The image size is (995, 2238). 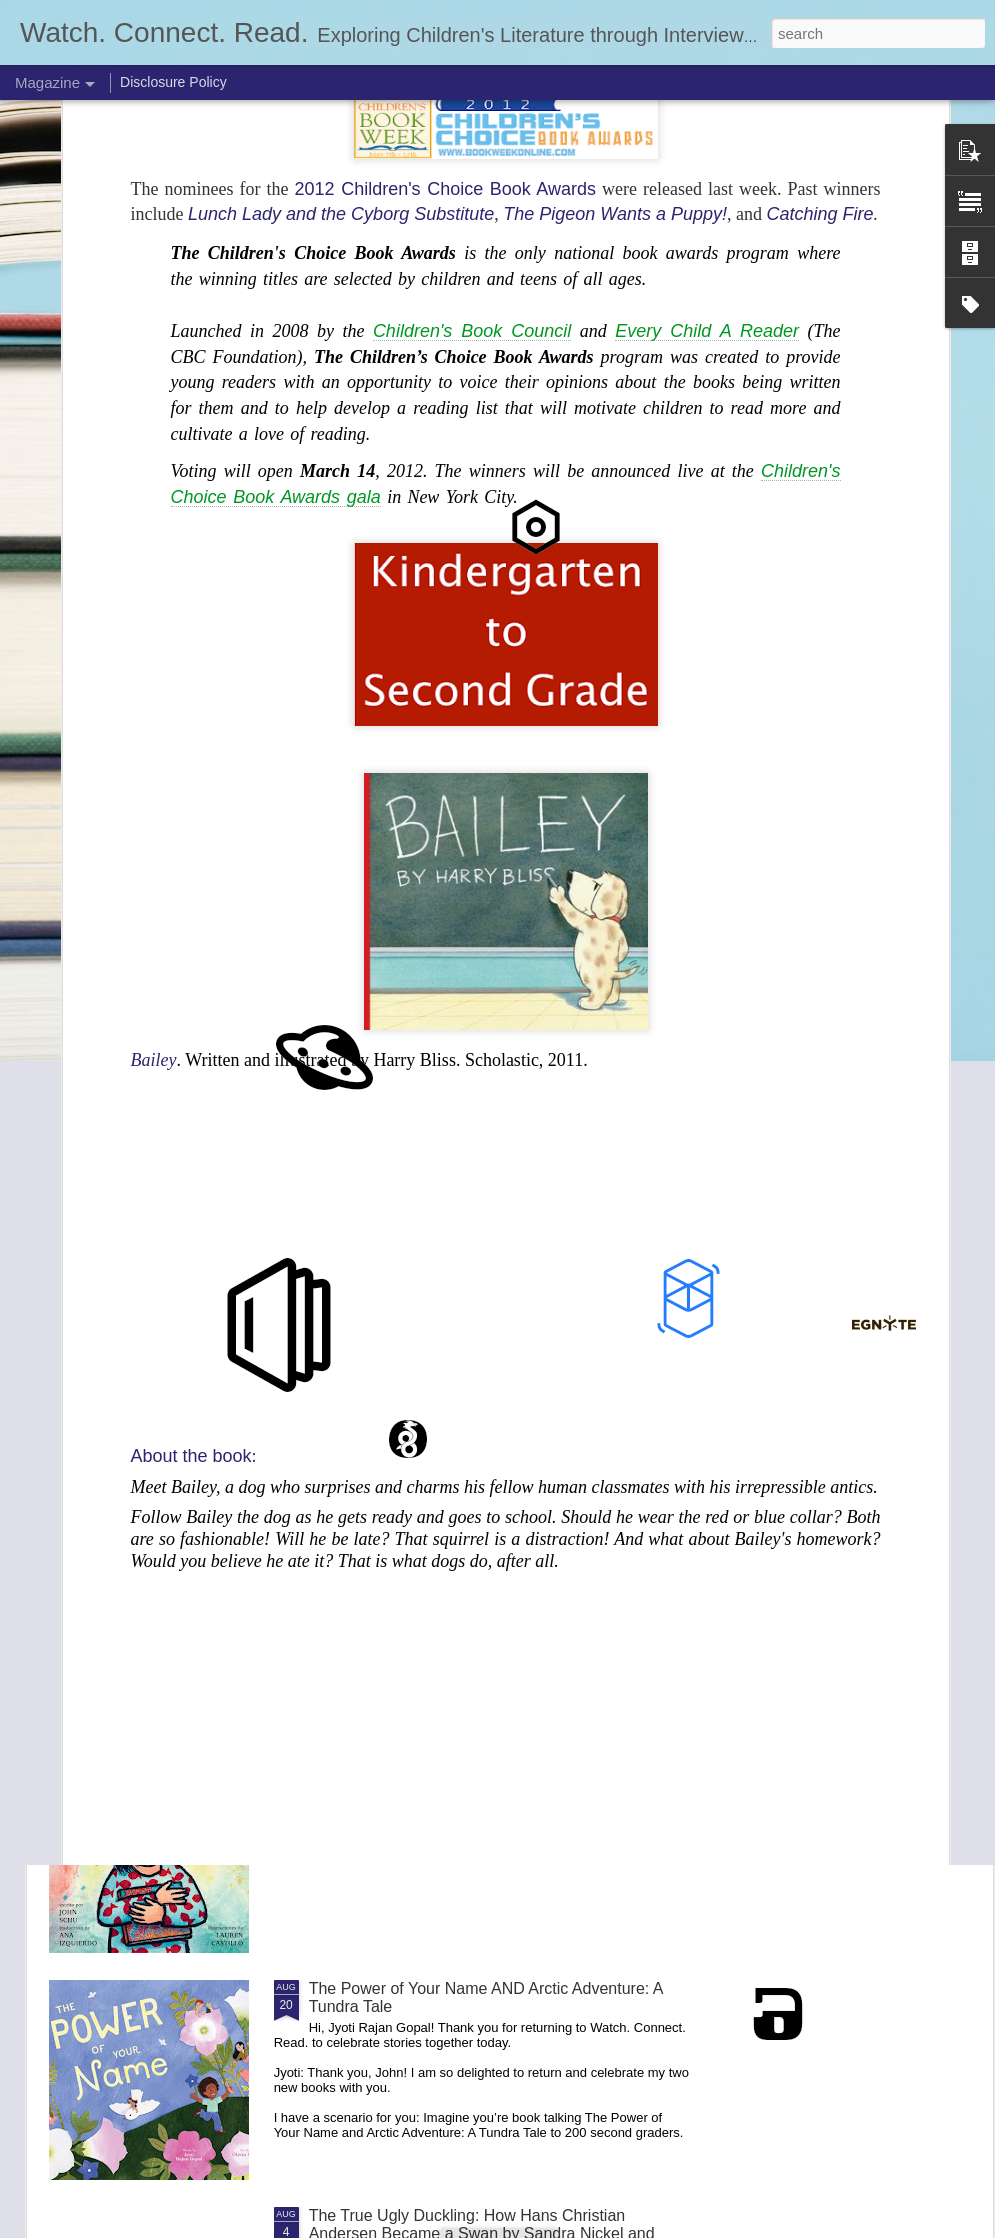 What do you see at coordinates (688, 1298) in the screenshot?
I see `fantom blockchain network logo` at bounding box center [688, 1298].